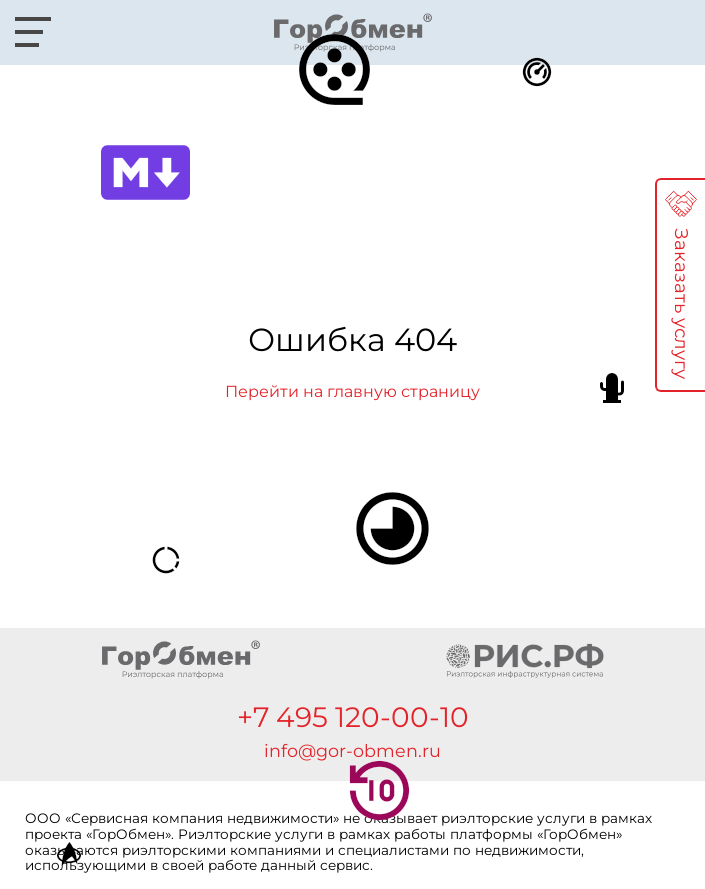 This screenshot has width=705, height=889. Describe the element at coordinates (612, 388) in the screenshot. I see `desert or arid climate indicator` at that location.